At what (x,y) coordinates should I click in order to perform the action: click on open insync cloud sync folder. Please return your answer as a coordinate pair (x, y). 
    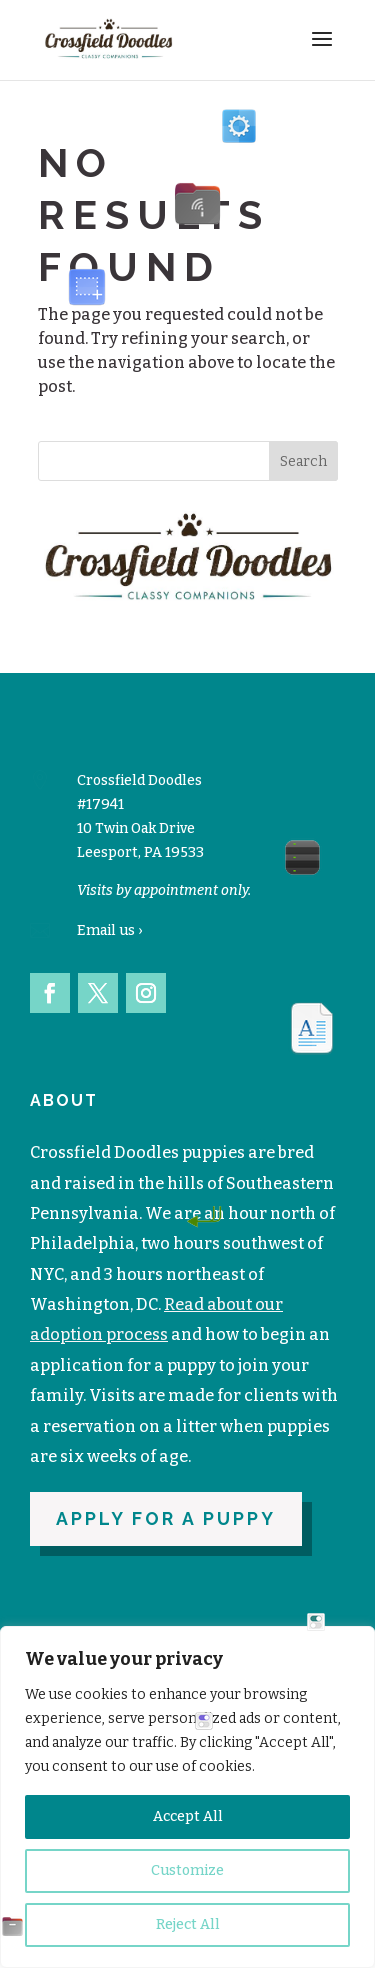
    Looking at the image, I should click on (197, 203).